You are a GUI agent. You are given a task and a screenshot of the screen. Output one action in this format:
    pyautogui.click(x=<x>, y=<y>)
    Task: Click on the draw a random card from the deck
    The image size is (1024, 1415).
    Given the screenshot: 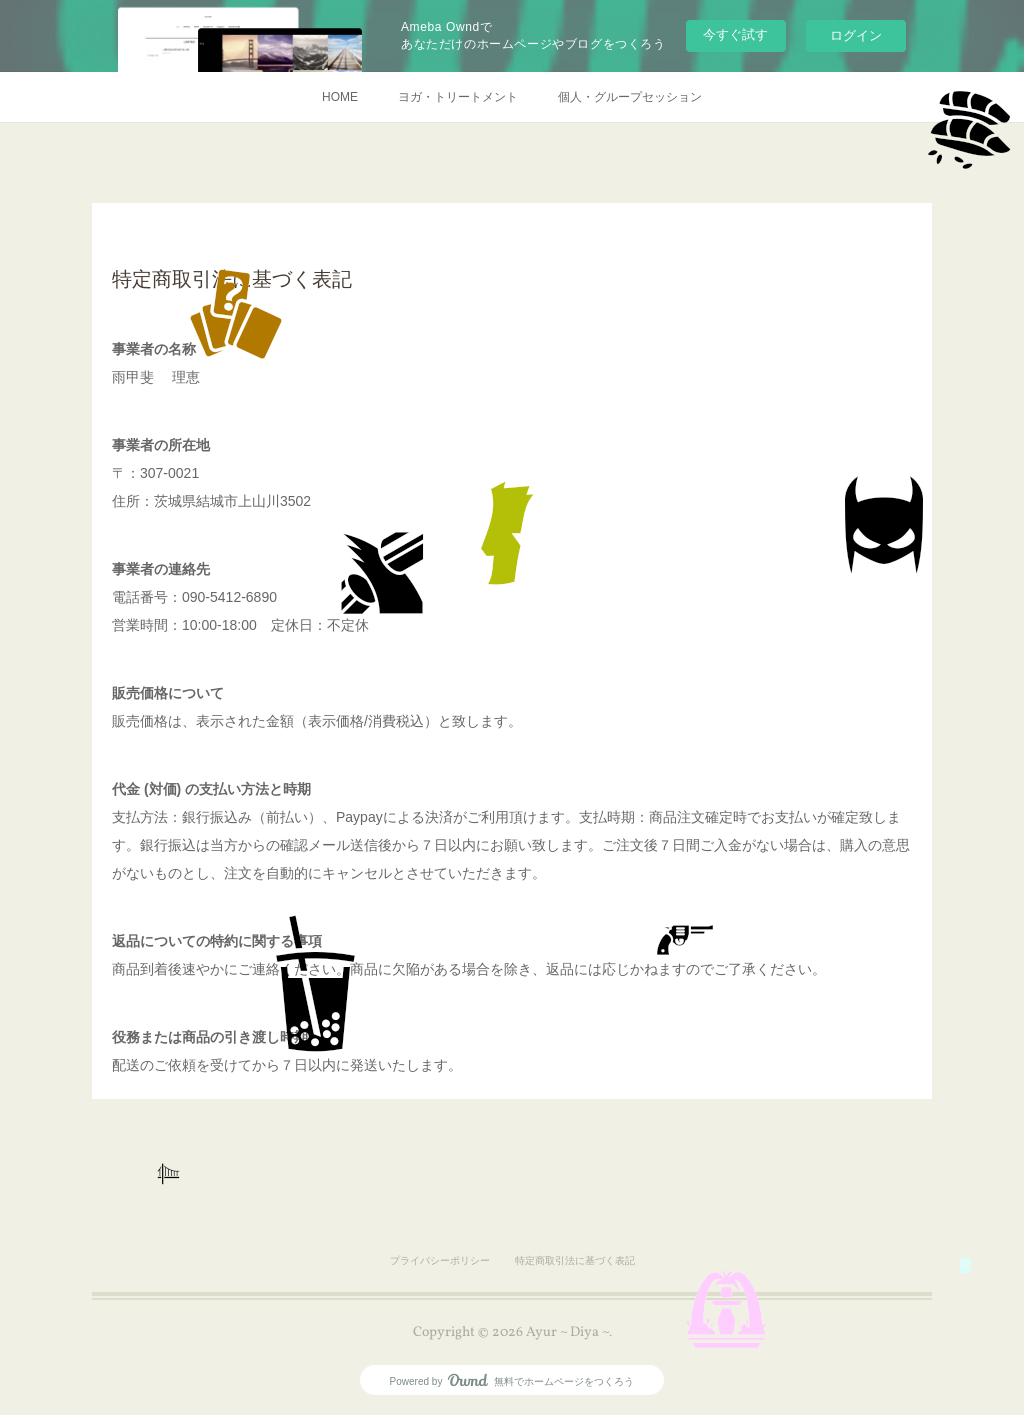 What is the action you would take?
    pyautogui.click(x=236, y=314)
    